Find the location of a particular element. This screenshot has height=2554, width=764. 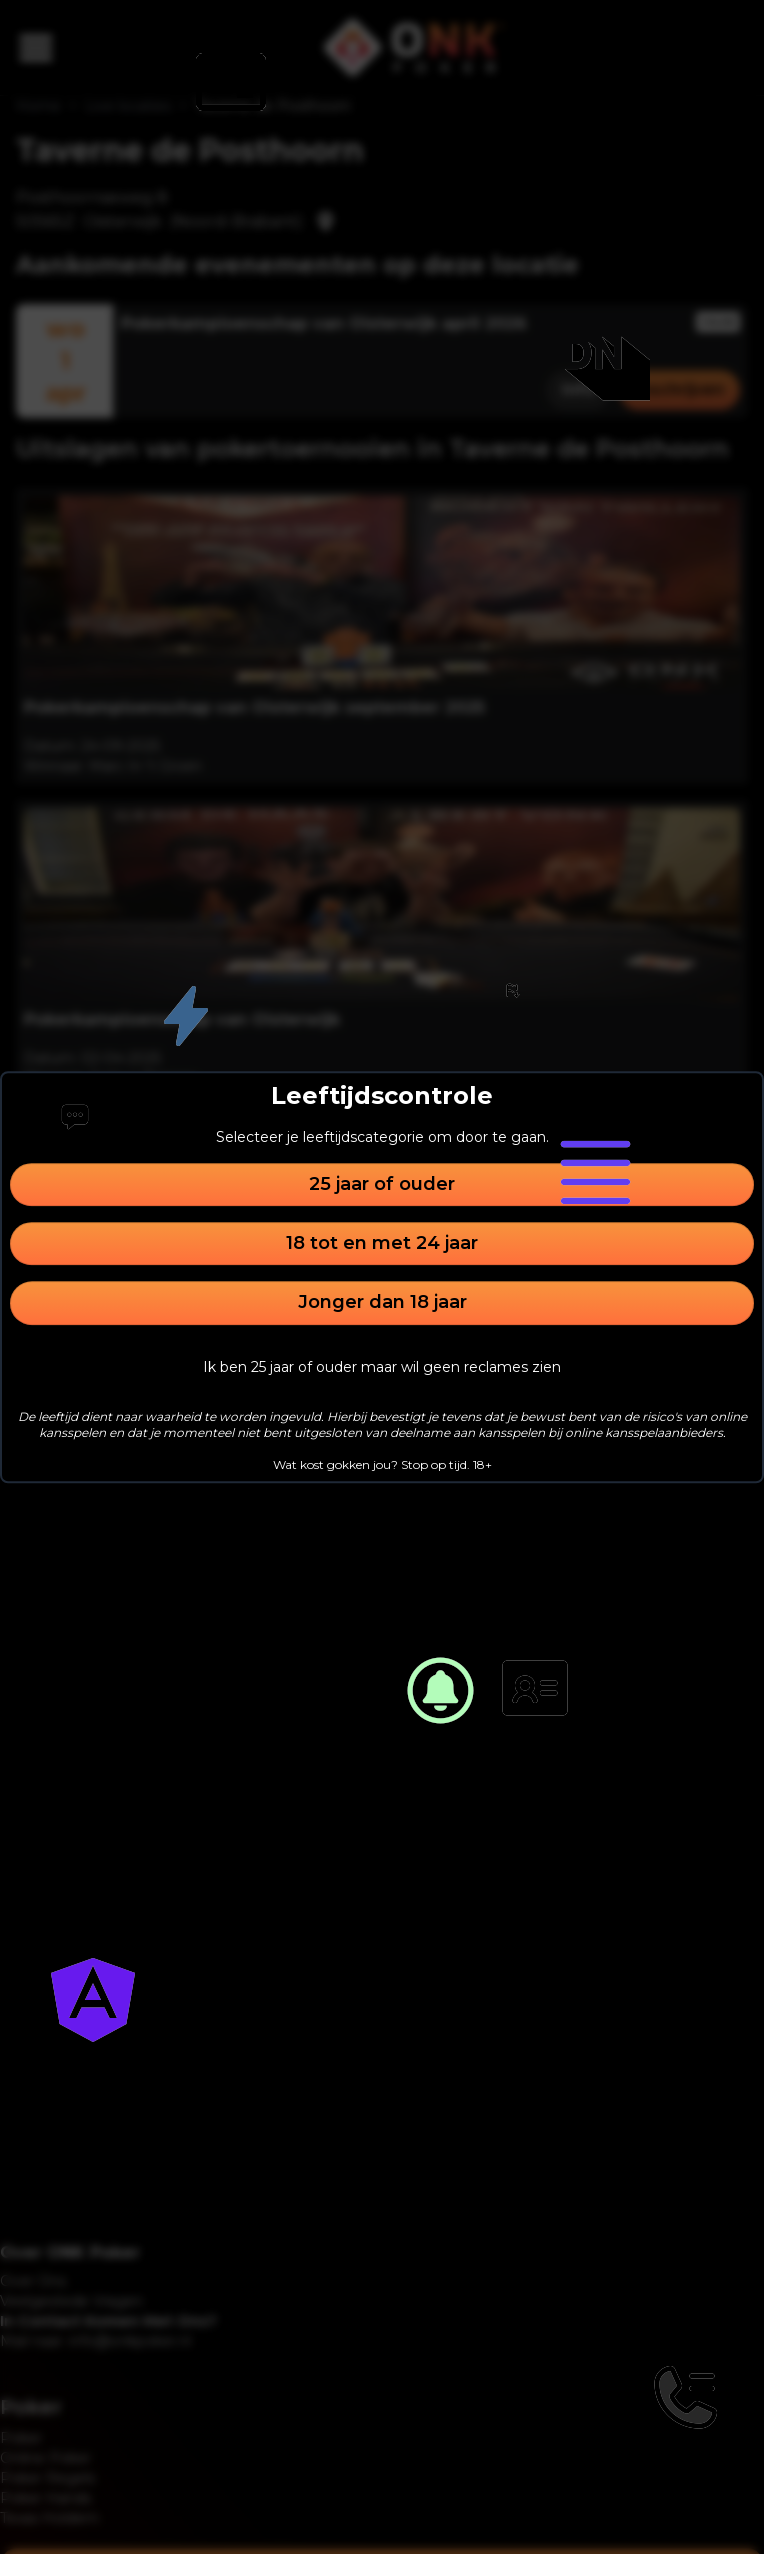

toggle flash on for camera is located at coordinates (186, 1016).